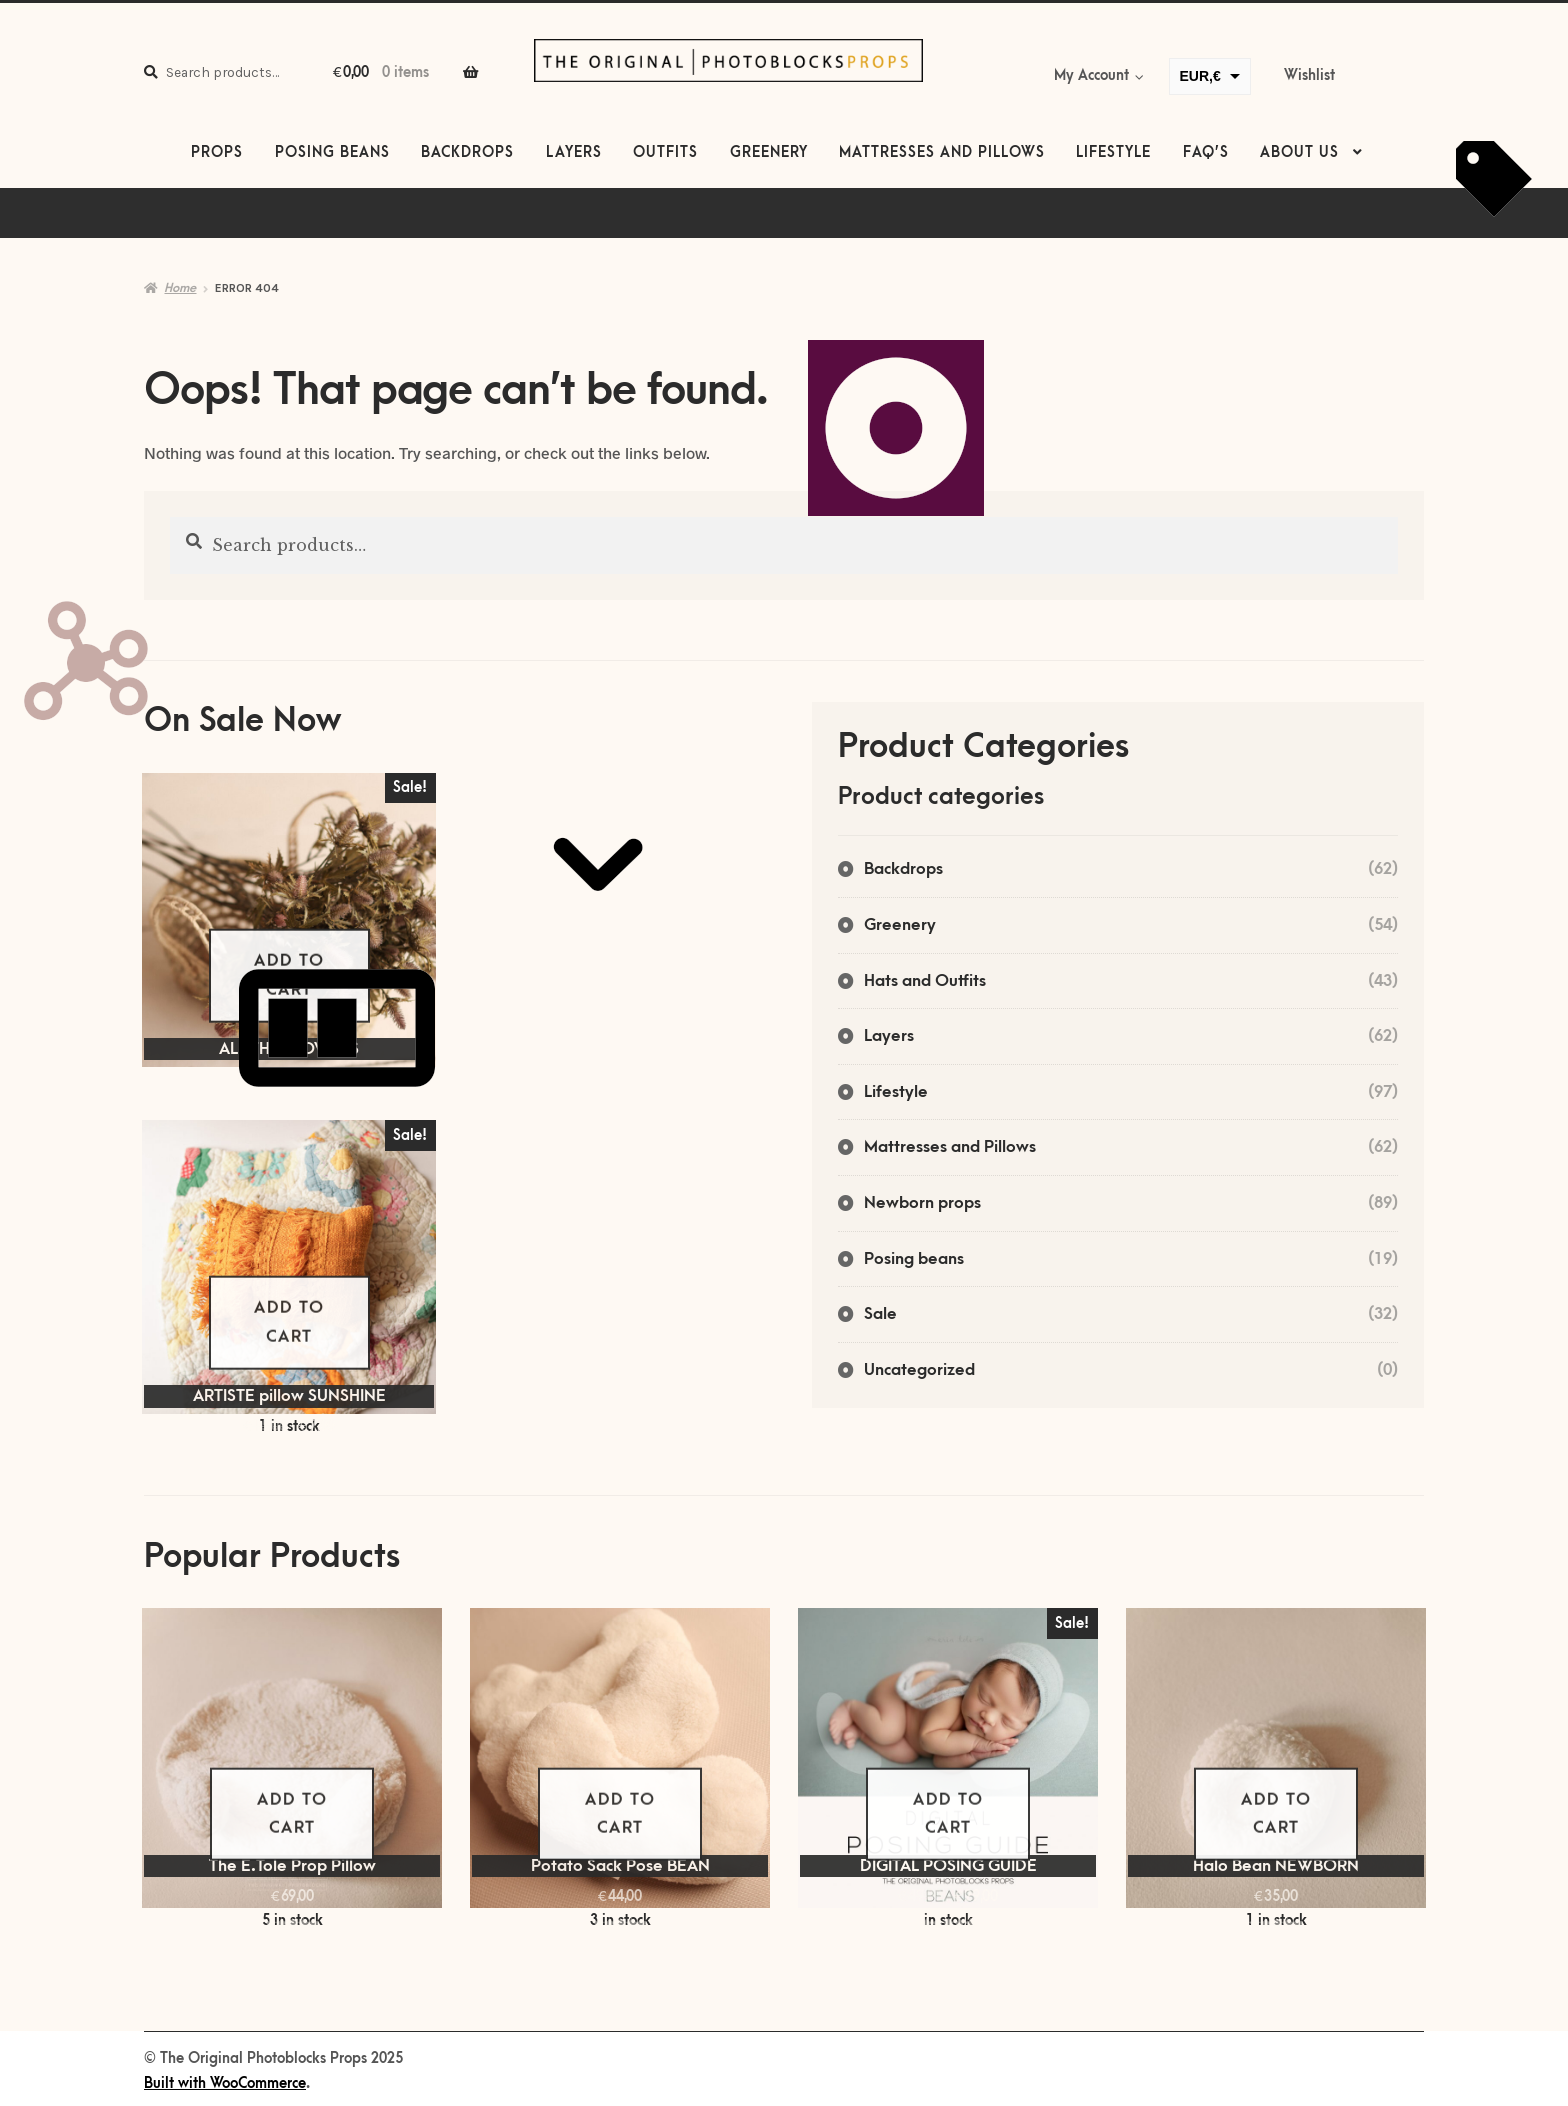 The height and width of the screenshot is (2106, 1568). Describe the element at coordinates (86, 663) in the screenshot. I see `view network connections or relationships` at that location.